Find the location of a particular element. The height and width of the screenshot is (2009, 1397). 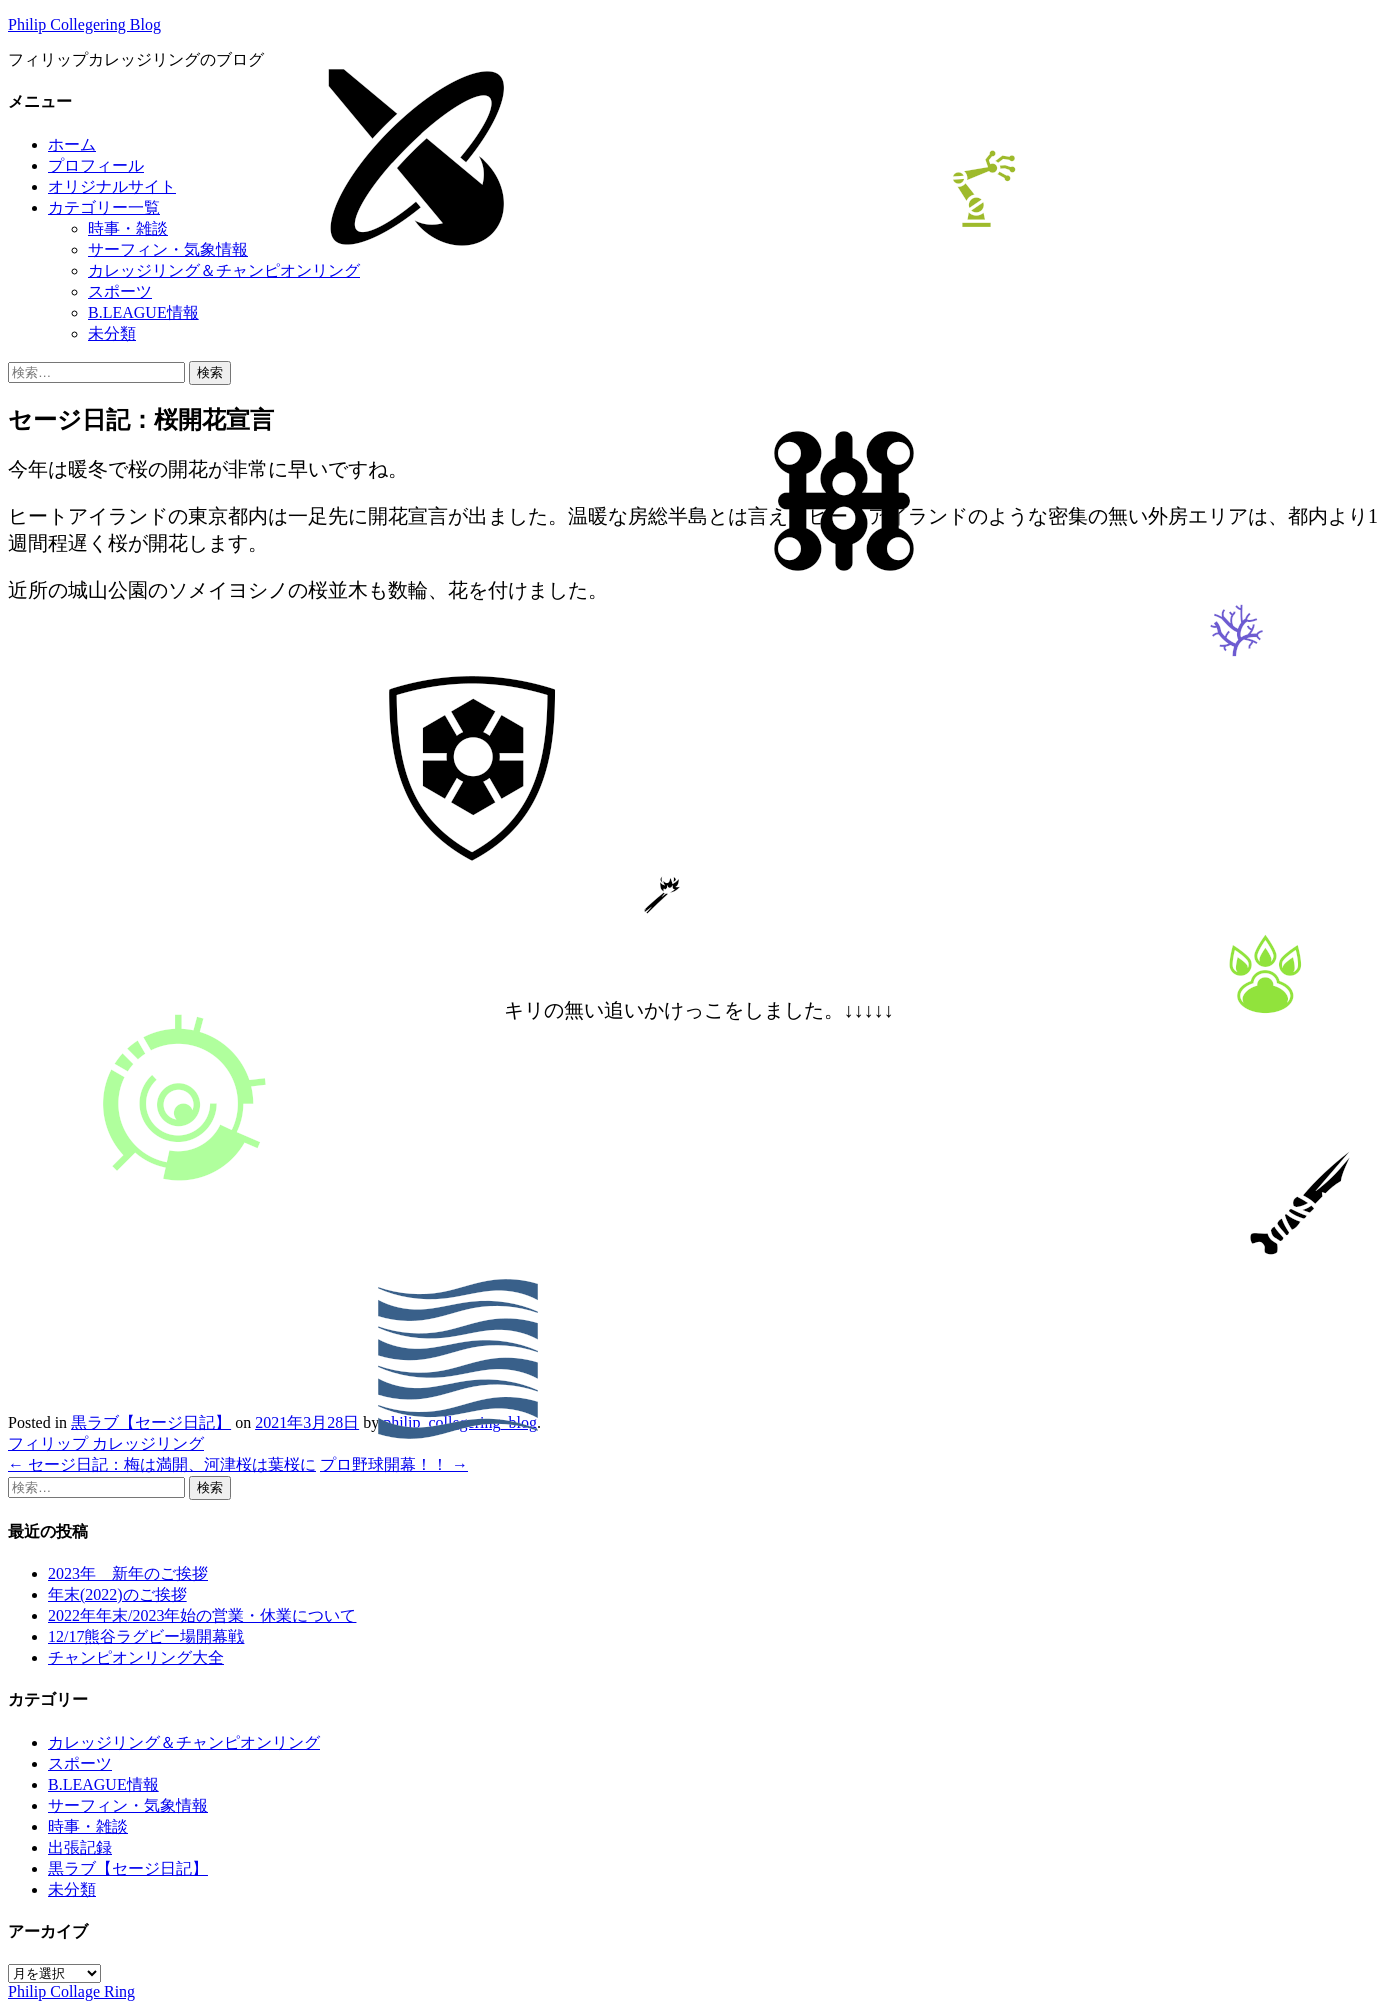

indicates water or fluid dynamics in a game is located at coordinates (458, 1359).